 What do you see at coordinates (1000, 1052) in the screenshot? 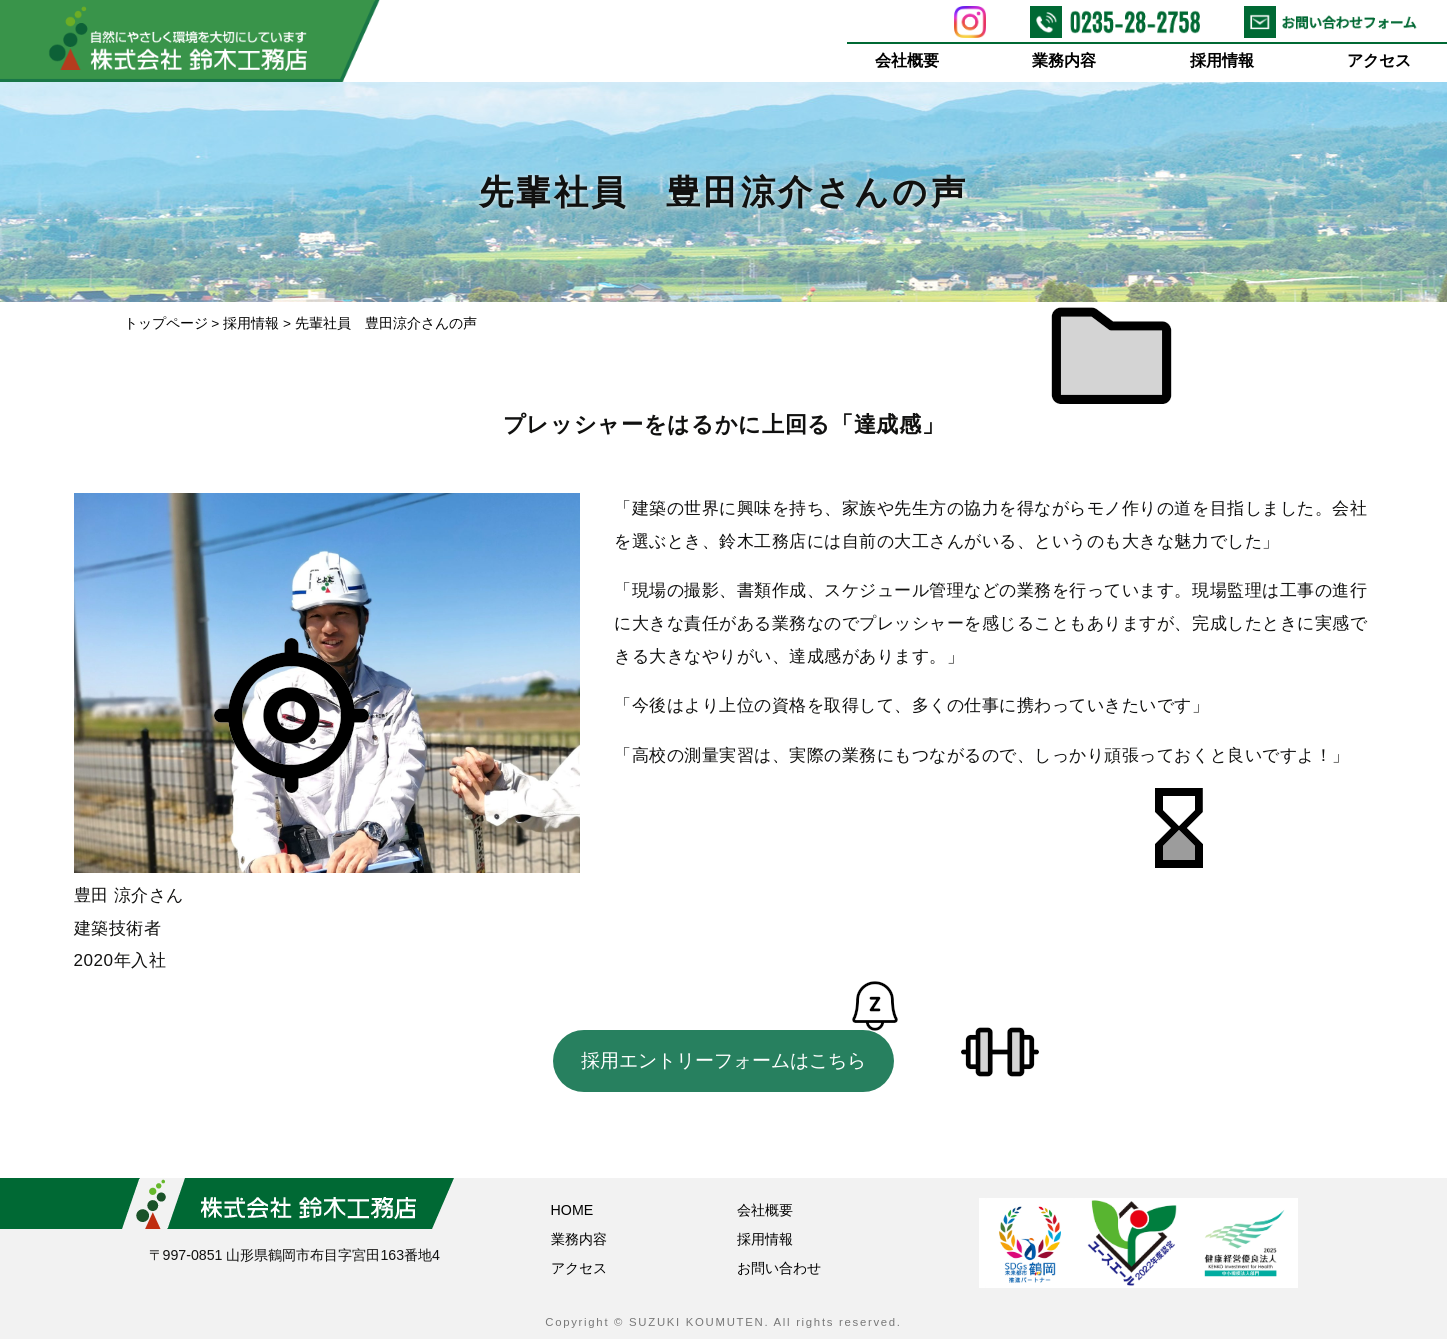
I see `access workout or fitness features` at bounding box center [1000, 1052].